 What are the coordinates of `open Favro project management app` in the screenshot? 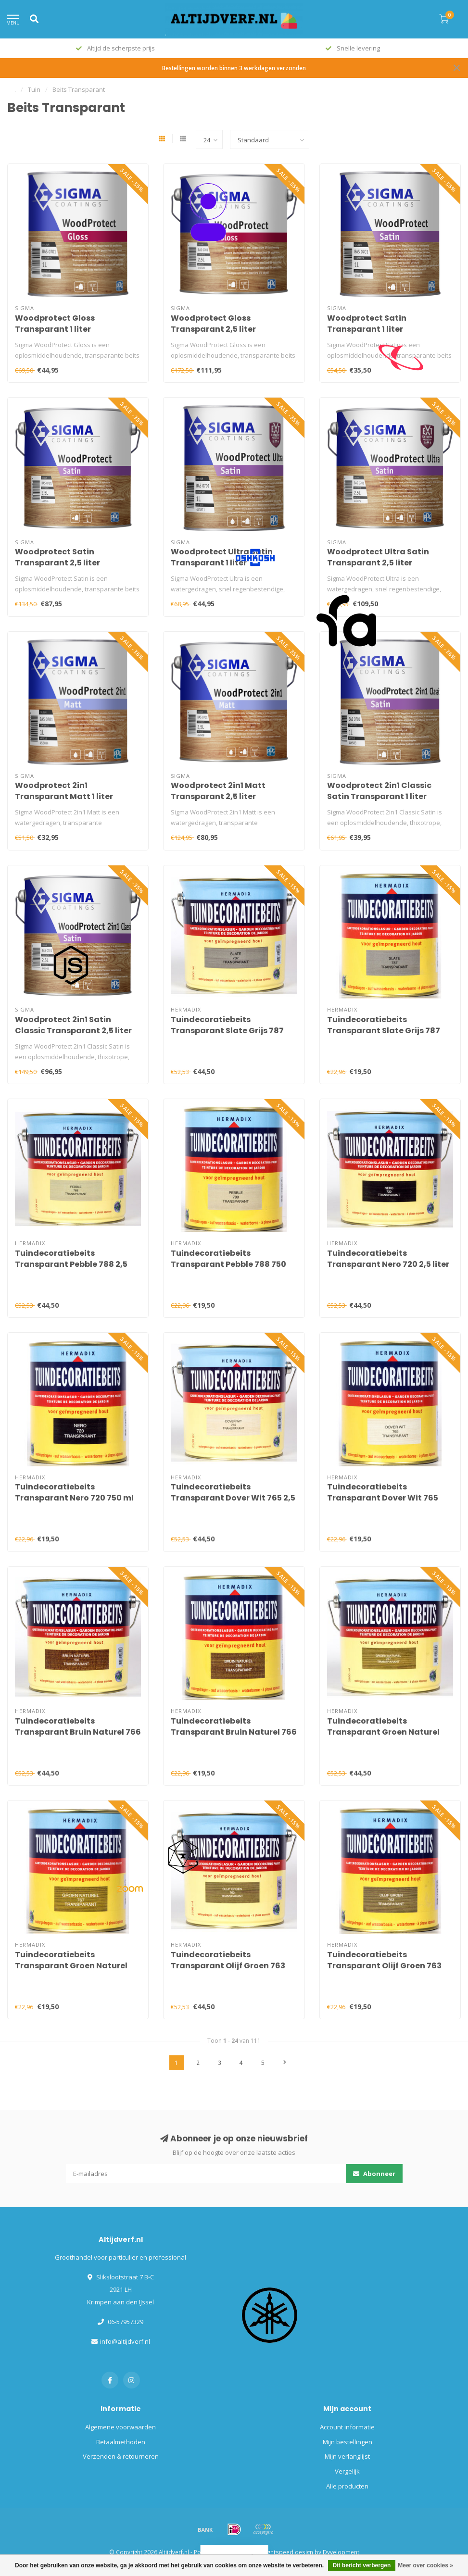 It's located at (346, 621).